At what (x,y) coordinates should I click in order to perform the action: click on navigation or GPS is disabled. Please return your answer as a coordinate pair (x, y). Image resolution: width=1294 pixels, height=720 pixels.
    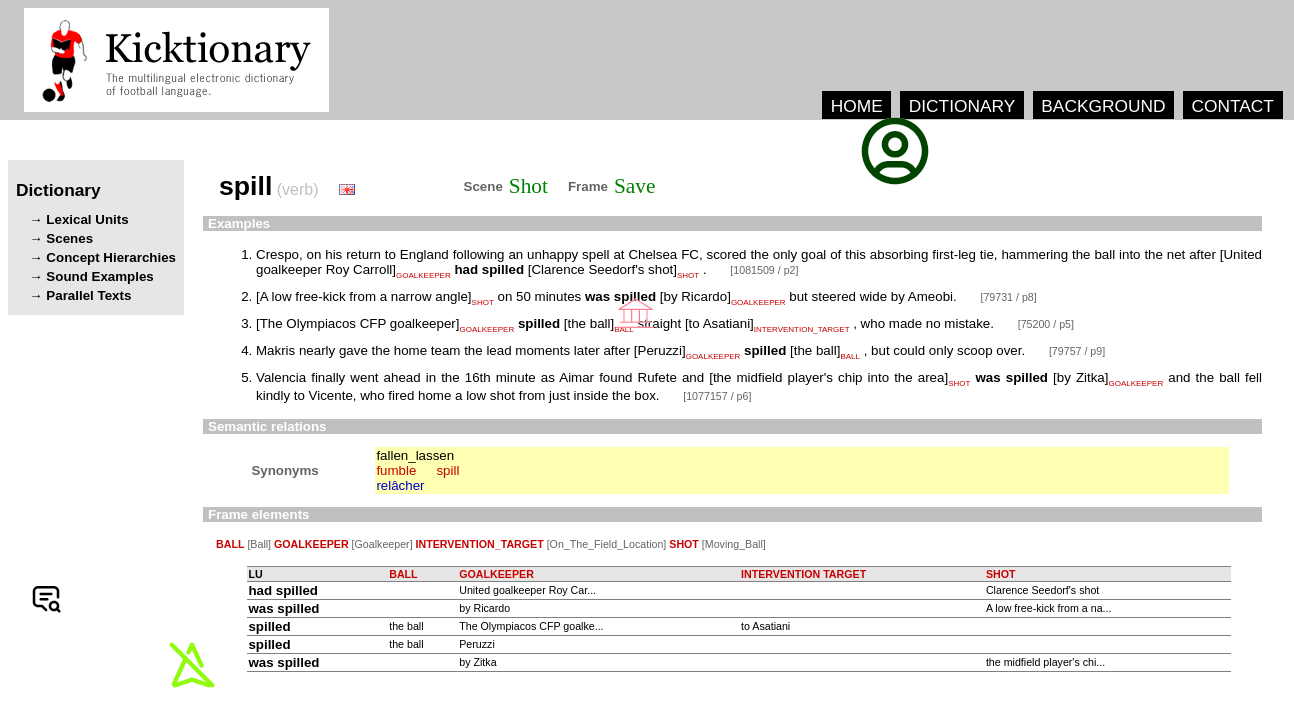
    Looking at the image, I should click on (192, 665).